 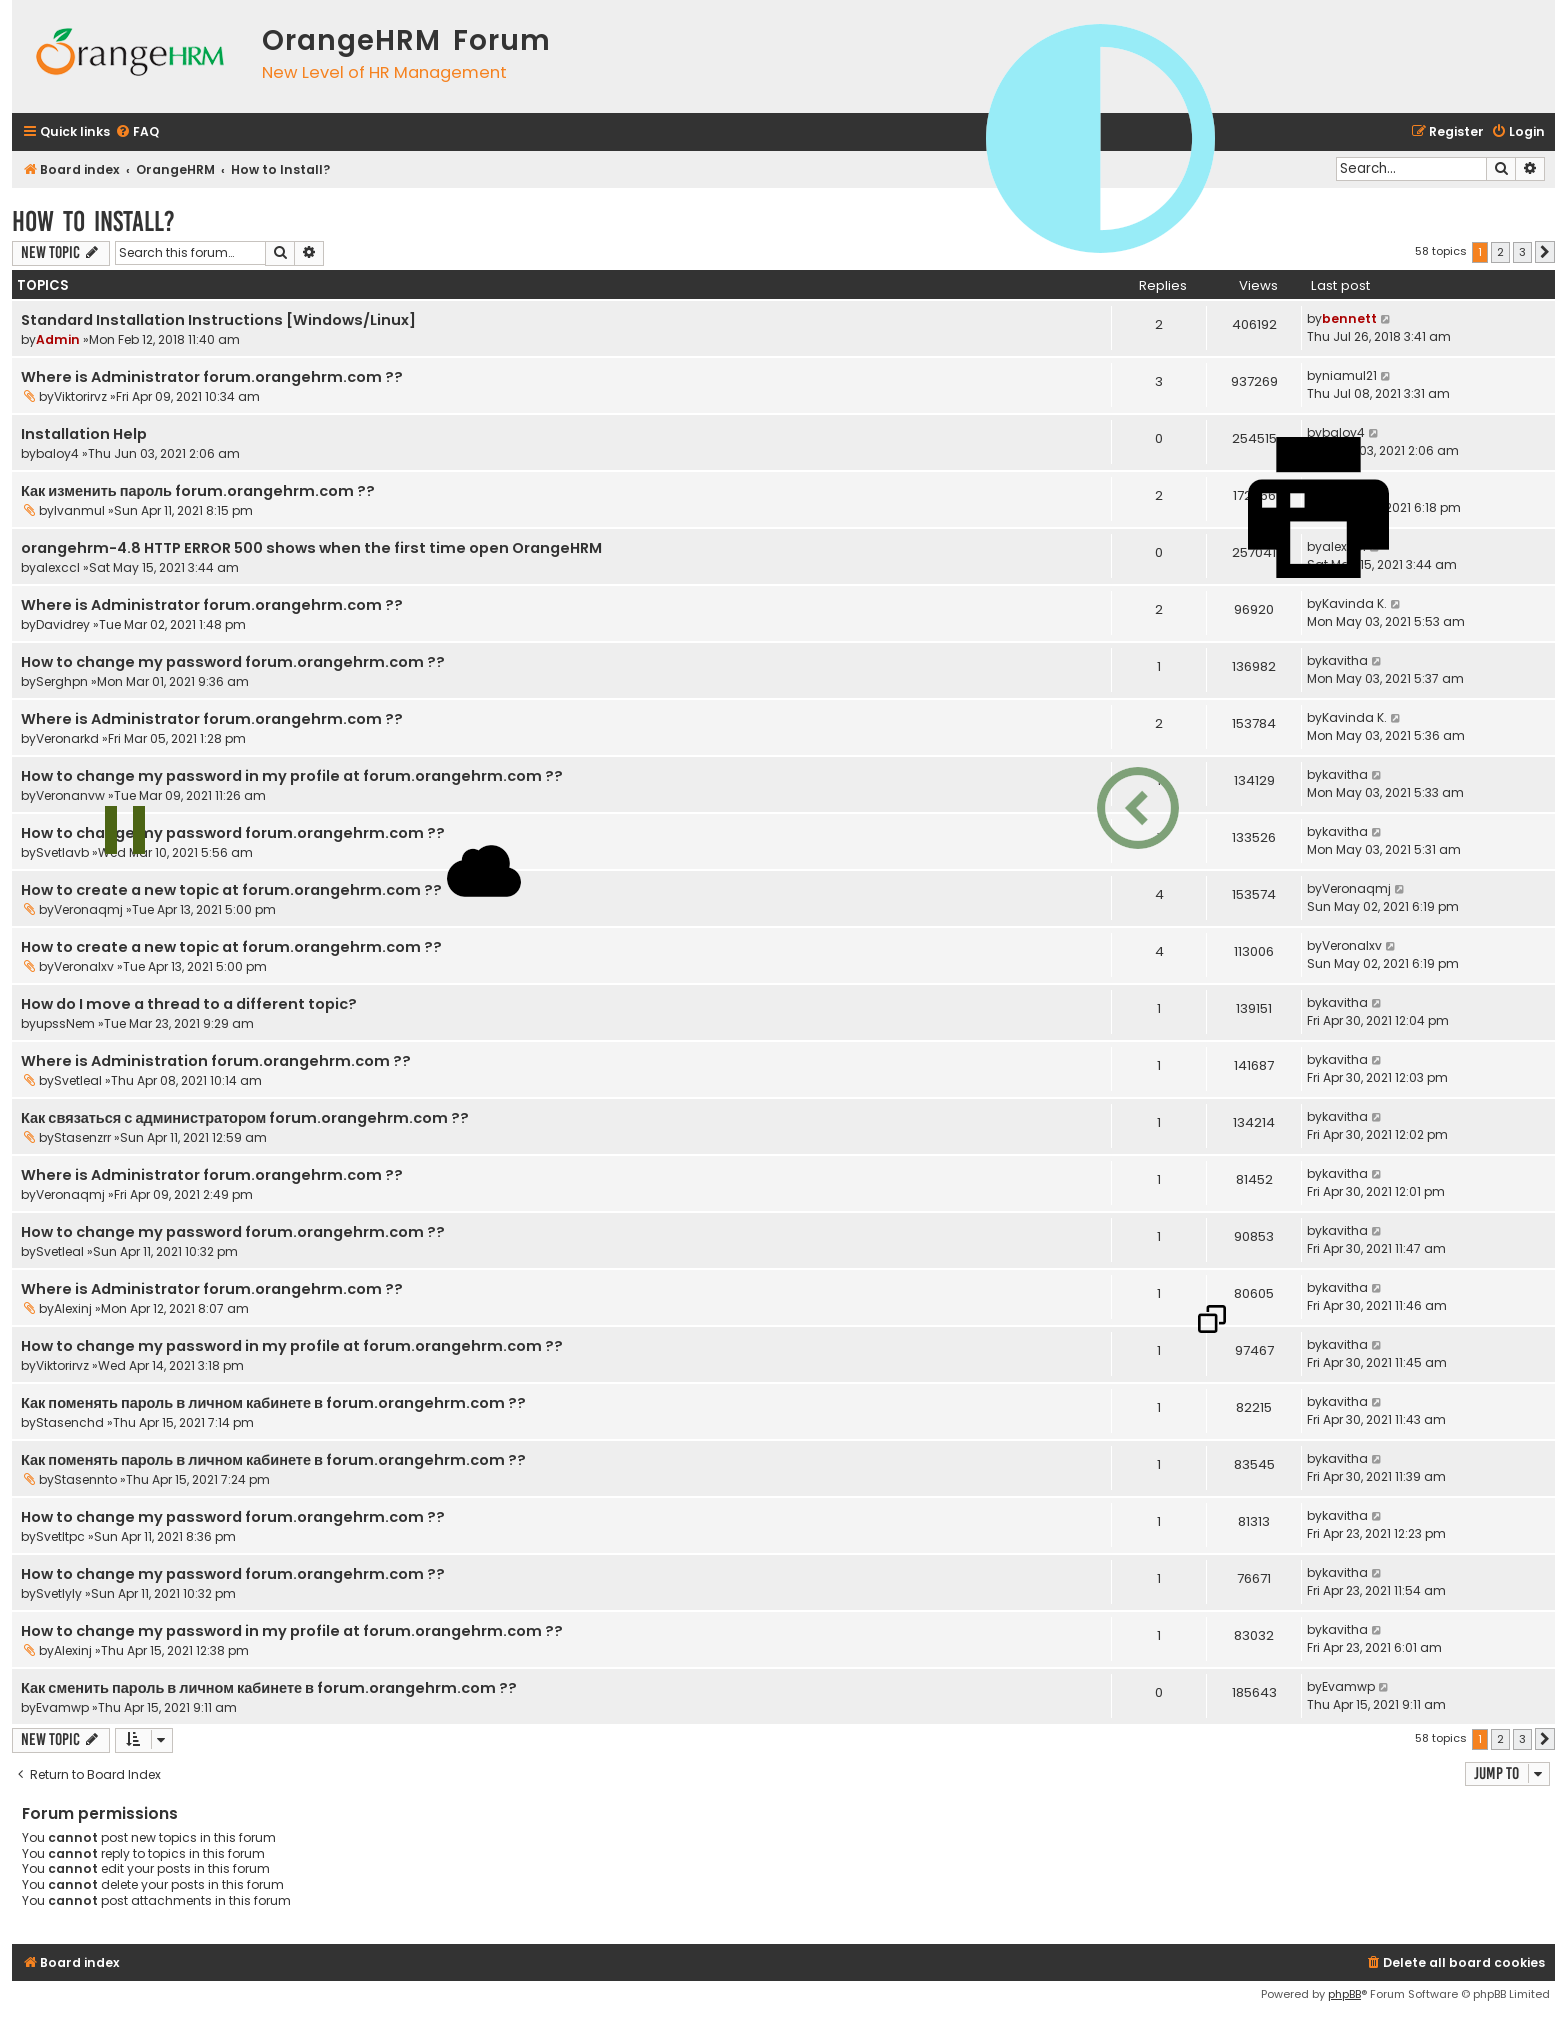 I want to click on print the current document, so click(x=1318, y=507).